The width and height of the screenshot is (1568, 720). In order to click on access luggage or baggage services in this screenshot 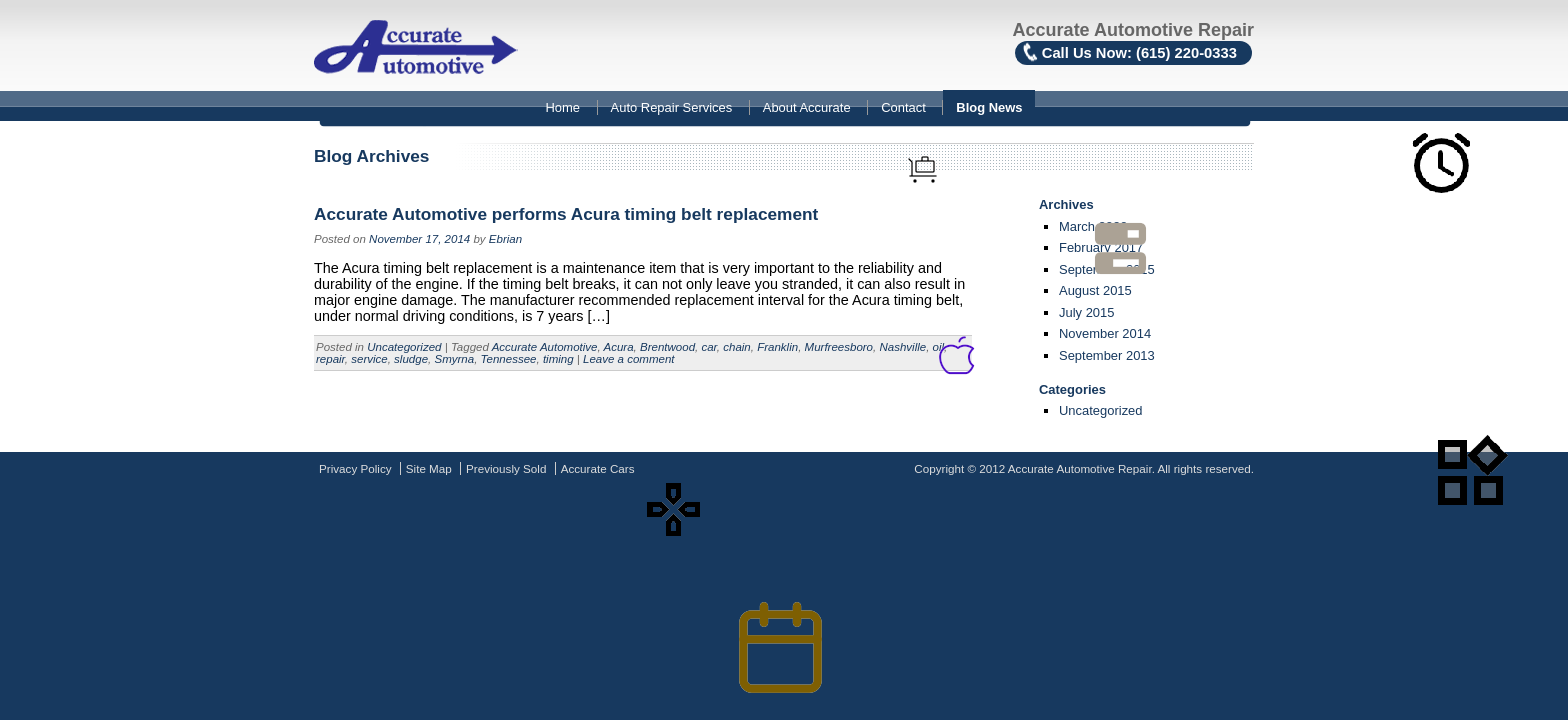, I will do `click(922, 169)`.